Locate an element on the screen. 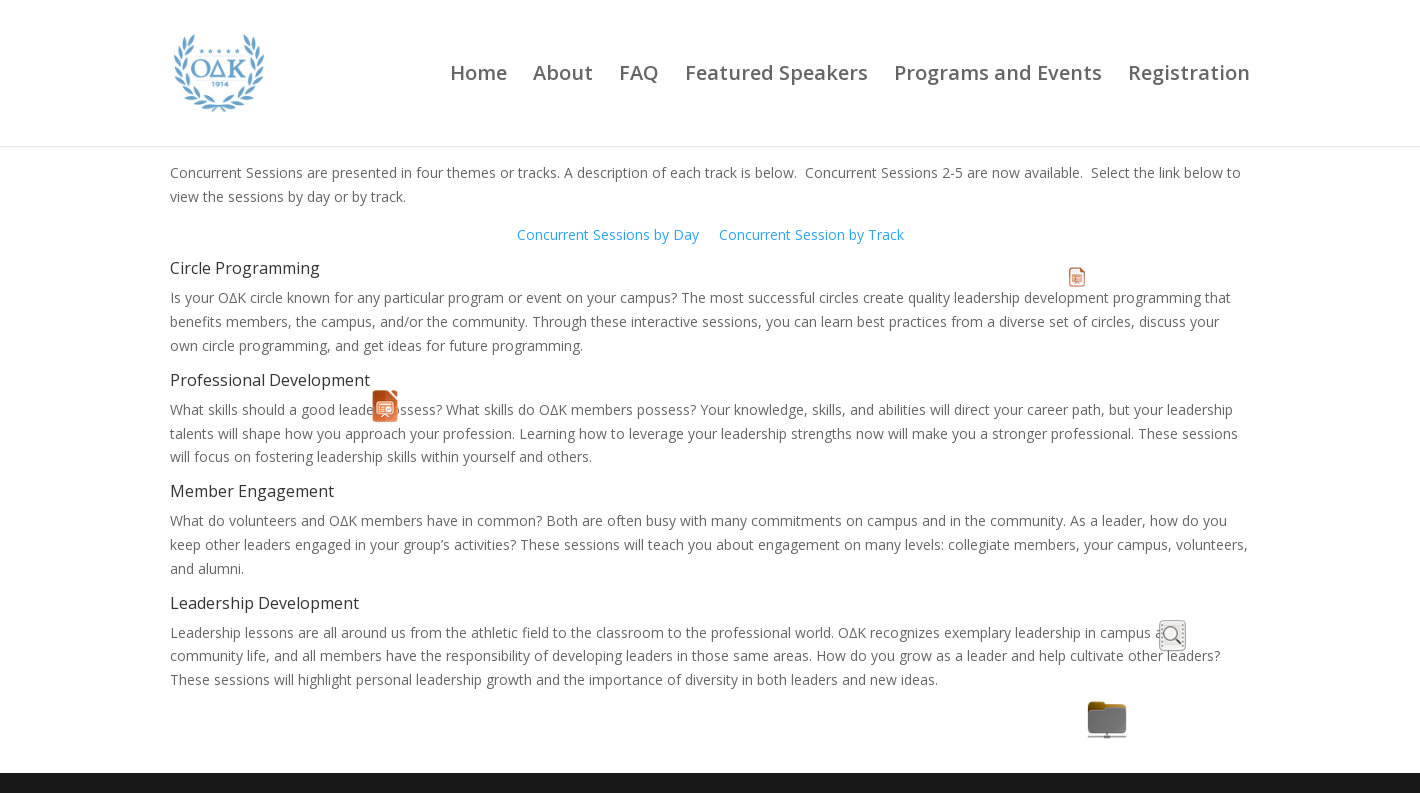 The image size is (1420, 793). access files stored on a remote server is located at coordinates (1107, 719).